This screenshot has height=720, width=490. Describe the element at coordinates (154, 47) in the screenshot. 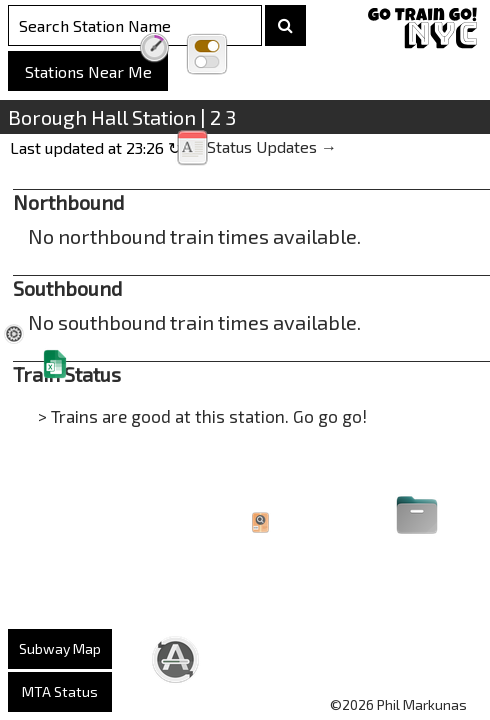

I see `launch sysprof system profiler` at that location.